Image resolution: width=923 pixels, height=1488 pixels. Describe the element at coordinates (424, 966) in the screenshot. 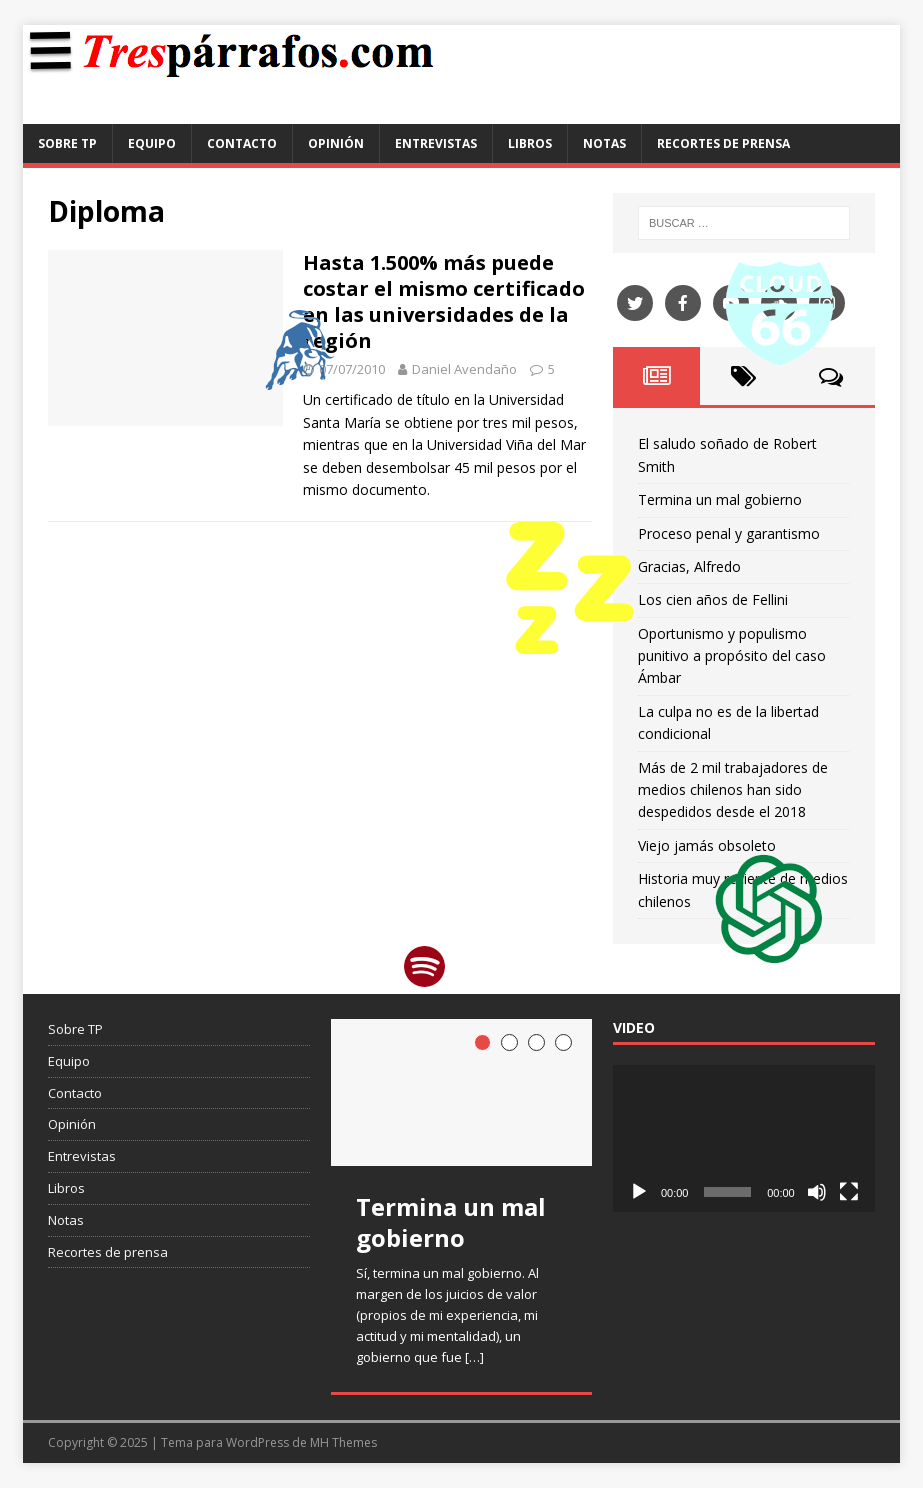

I see `open Spotify` at that location.